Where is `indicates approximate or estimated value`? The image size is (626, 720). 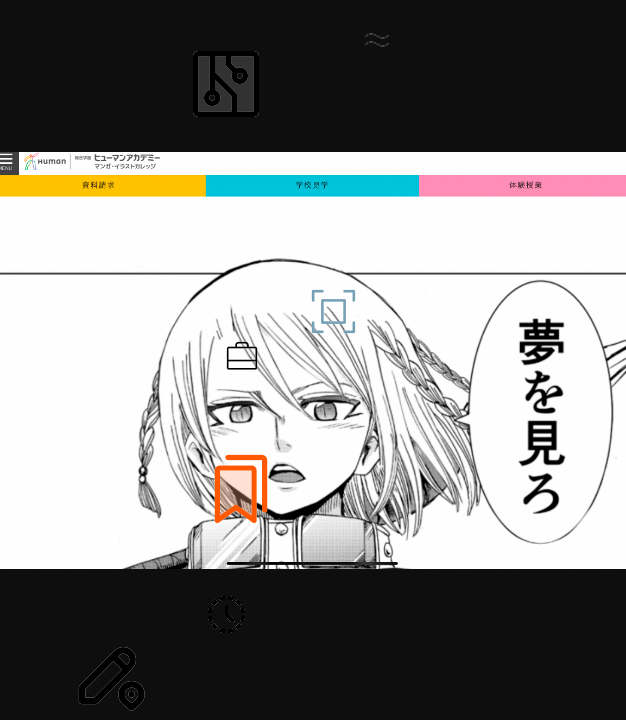
indicates approximate or estimated value is located at coordinates (377, 40).